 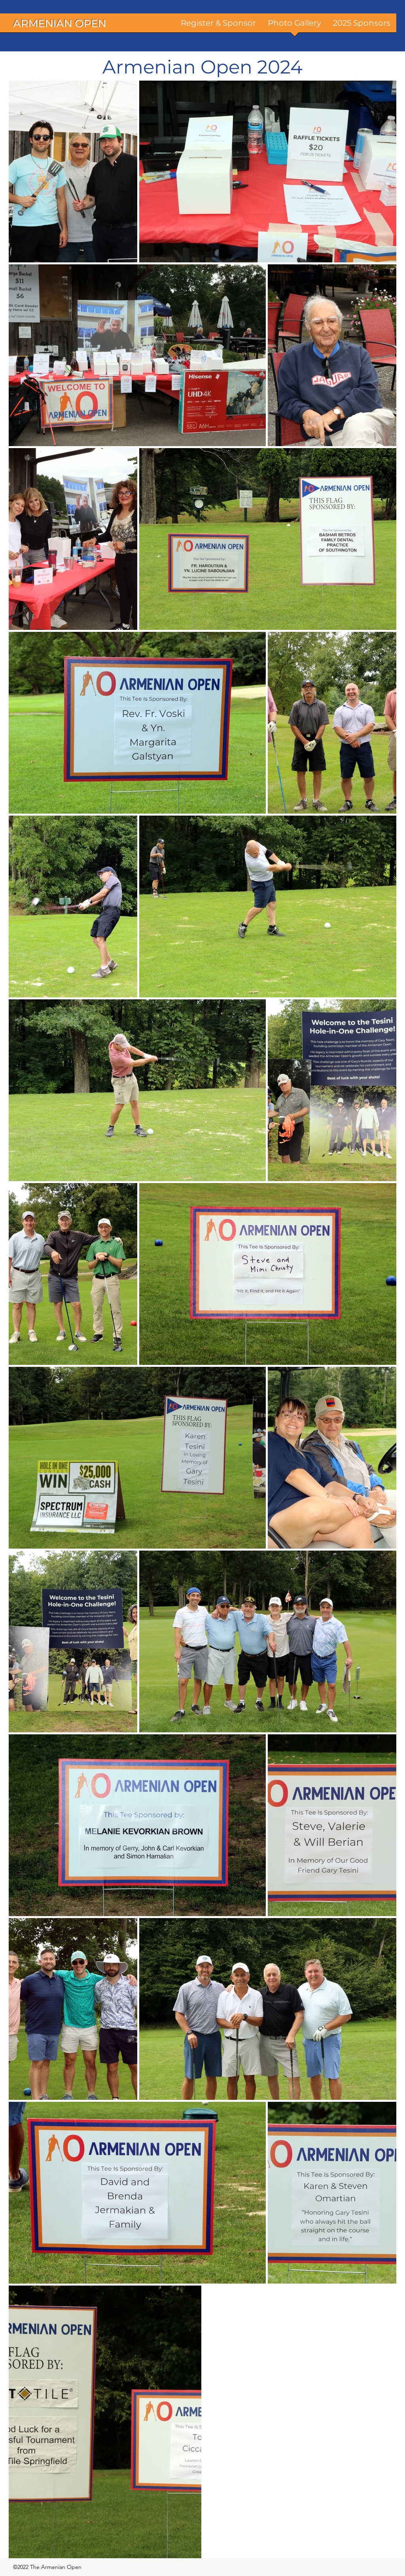 What do you see at coordinates (154, 890) in the screenshot?
I see `add item to favorites` at bounding box center [154, 890].